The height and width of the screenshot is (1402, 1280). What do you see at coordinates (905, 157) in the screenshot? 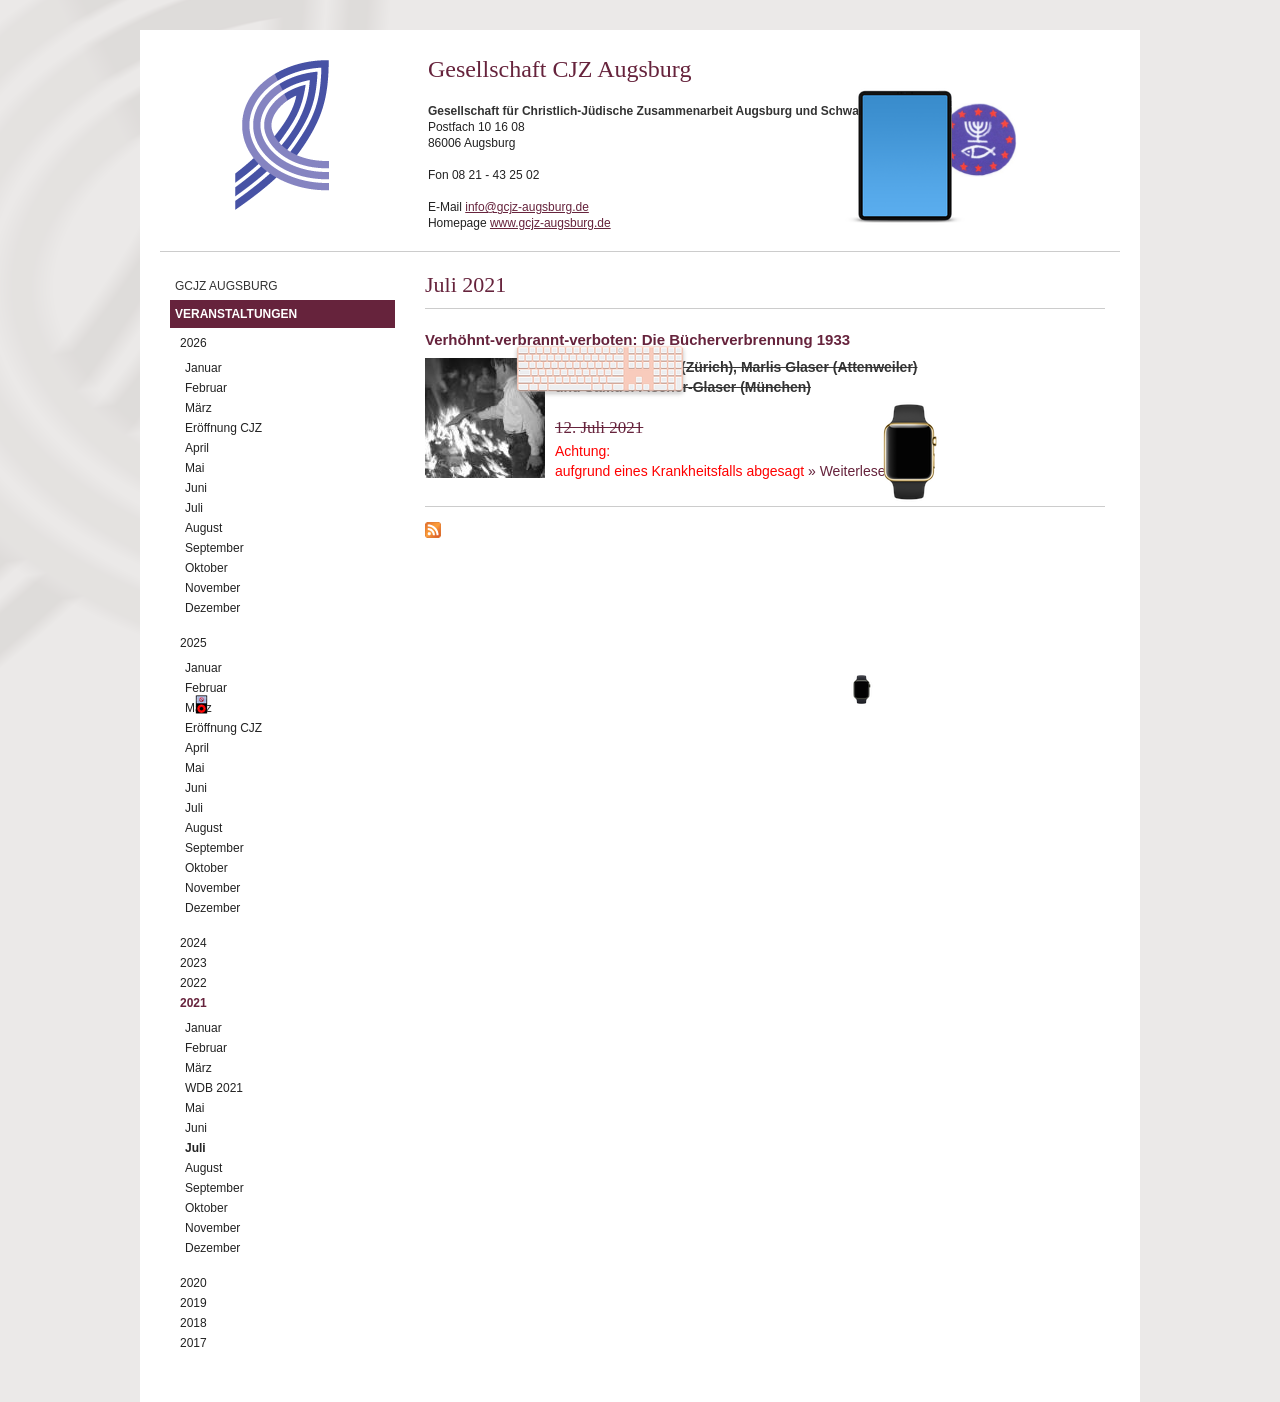
I see `iPad Pro device icon` at bounding box center [905, 157].